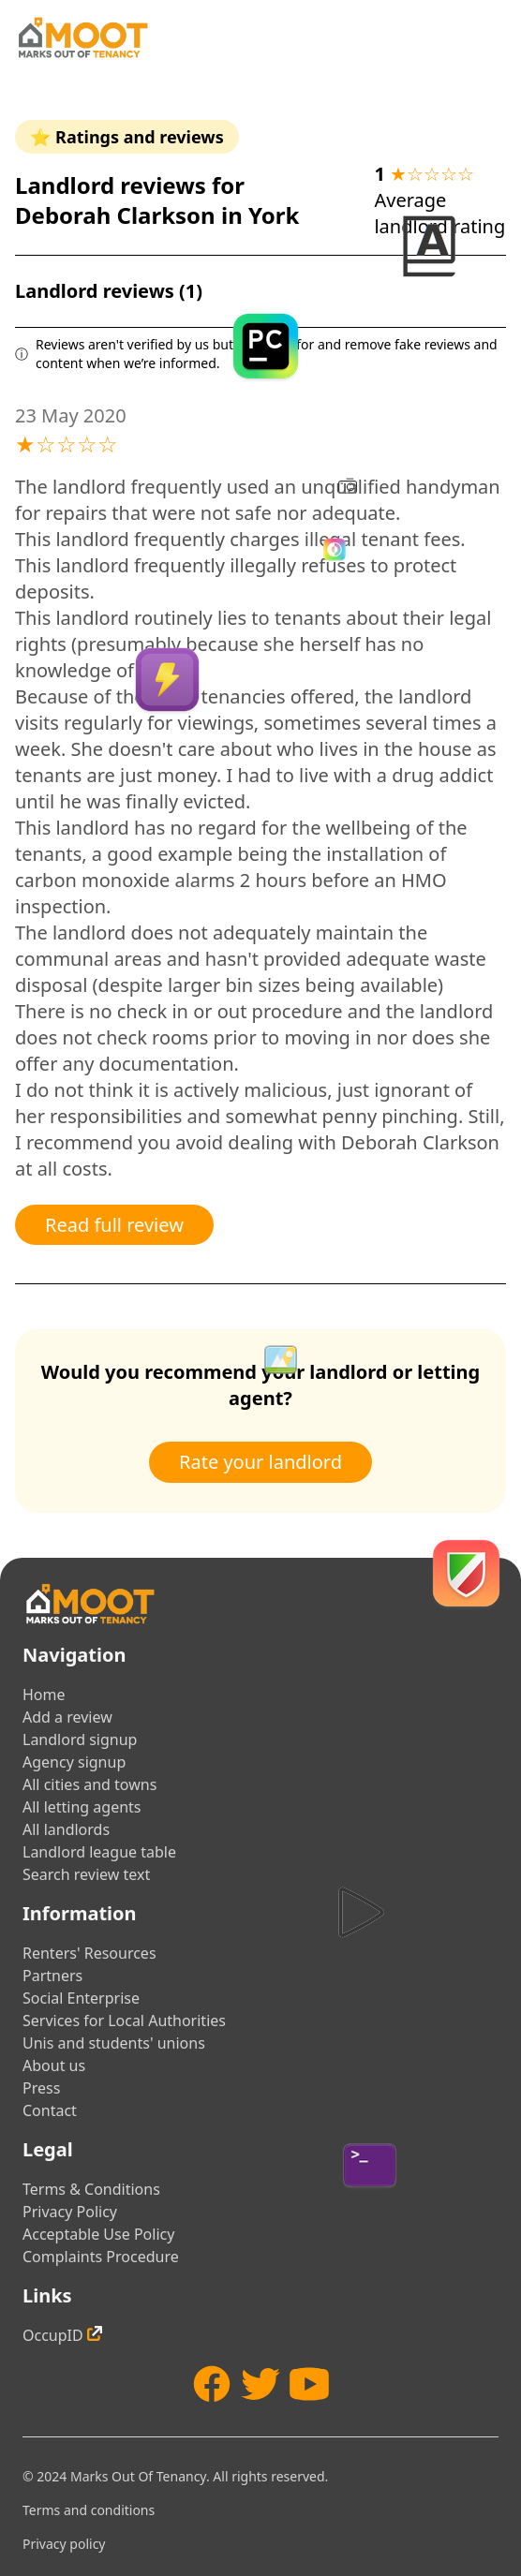 The height and width of the screenshot is (2576, 521). What do you see at coordinates (429, 246) in the screenshot?
I see `open the dictionary app` at bounding box center [429, 246].